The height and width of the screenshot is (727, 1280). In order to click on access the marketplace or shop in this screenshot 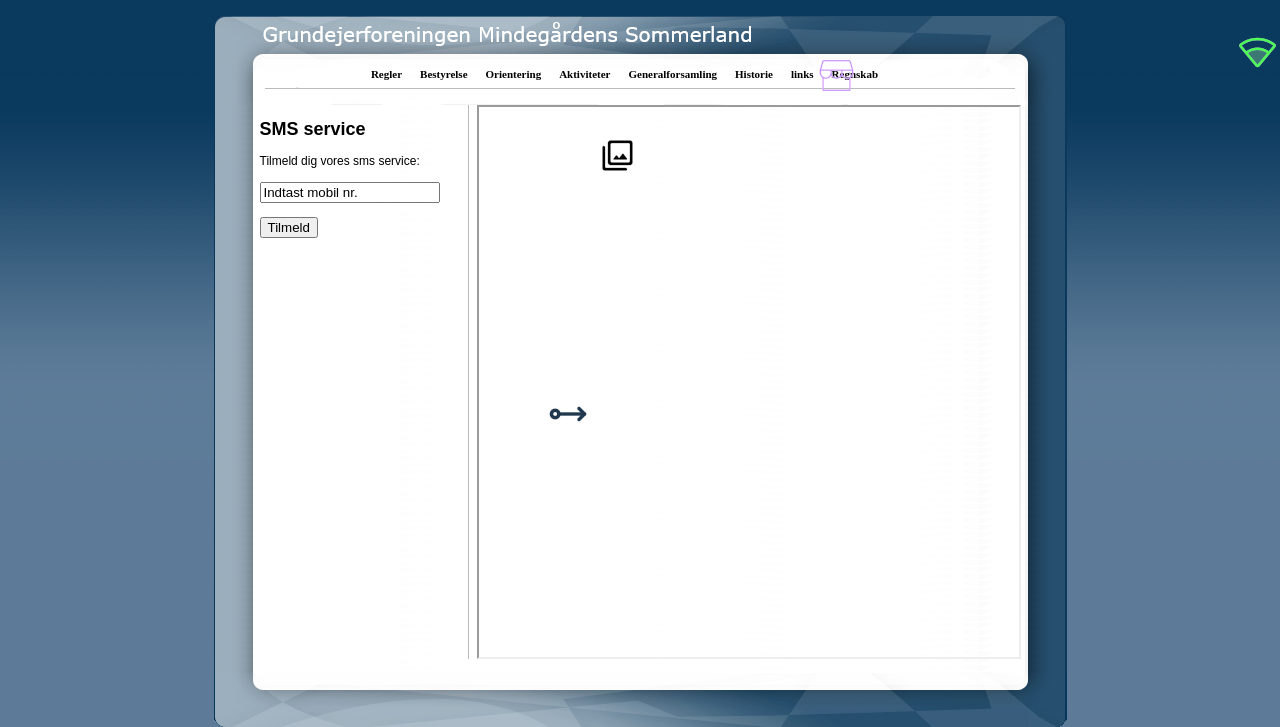, I will do `click(836, 75)`.